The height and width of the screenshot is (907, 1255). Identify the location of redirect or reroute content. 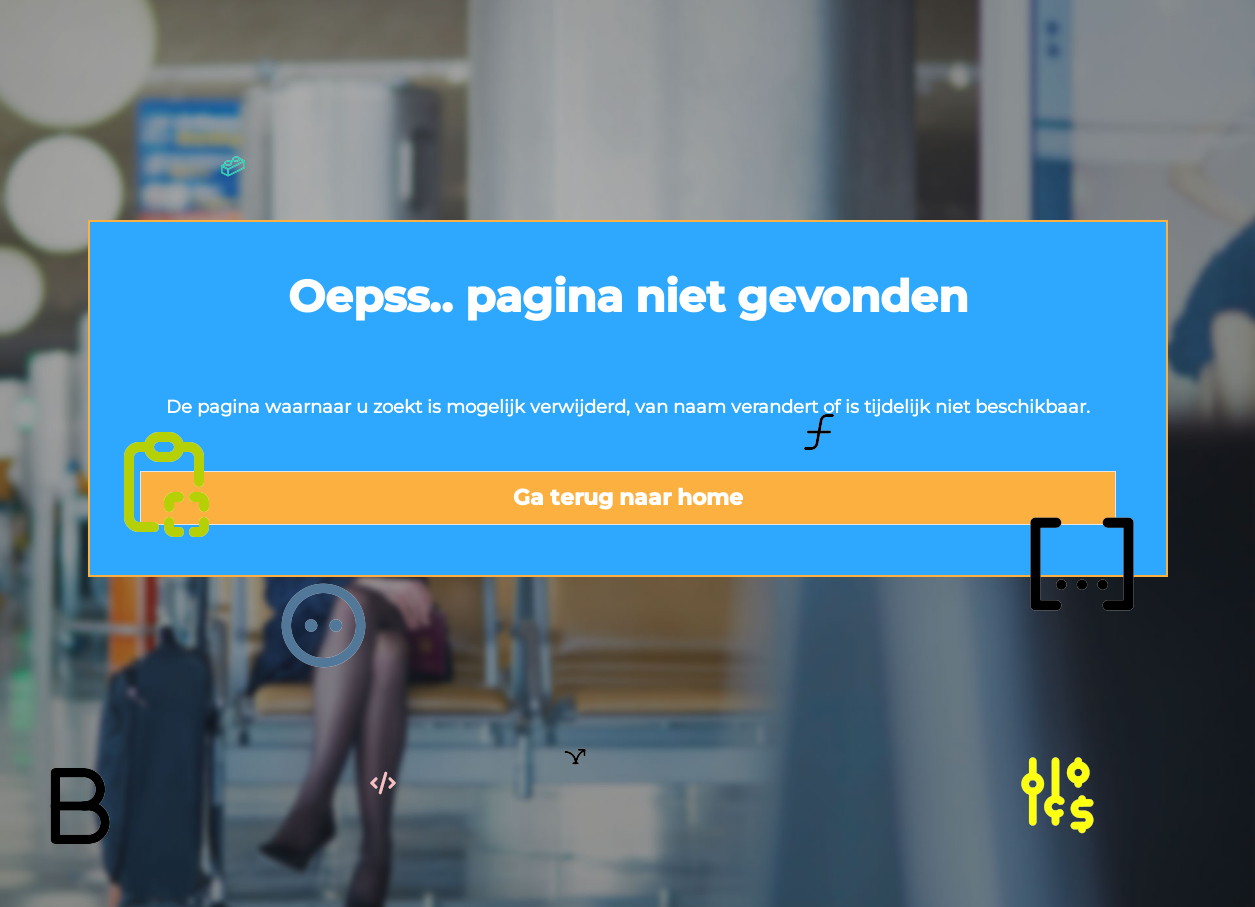
(575, 756).